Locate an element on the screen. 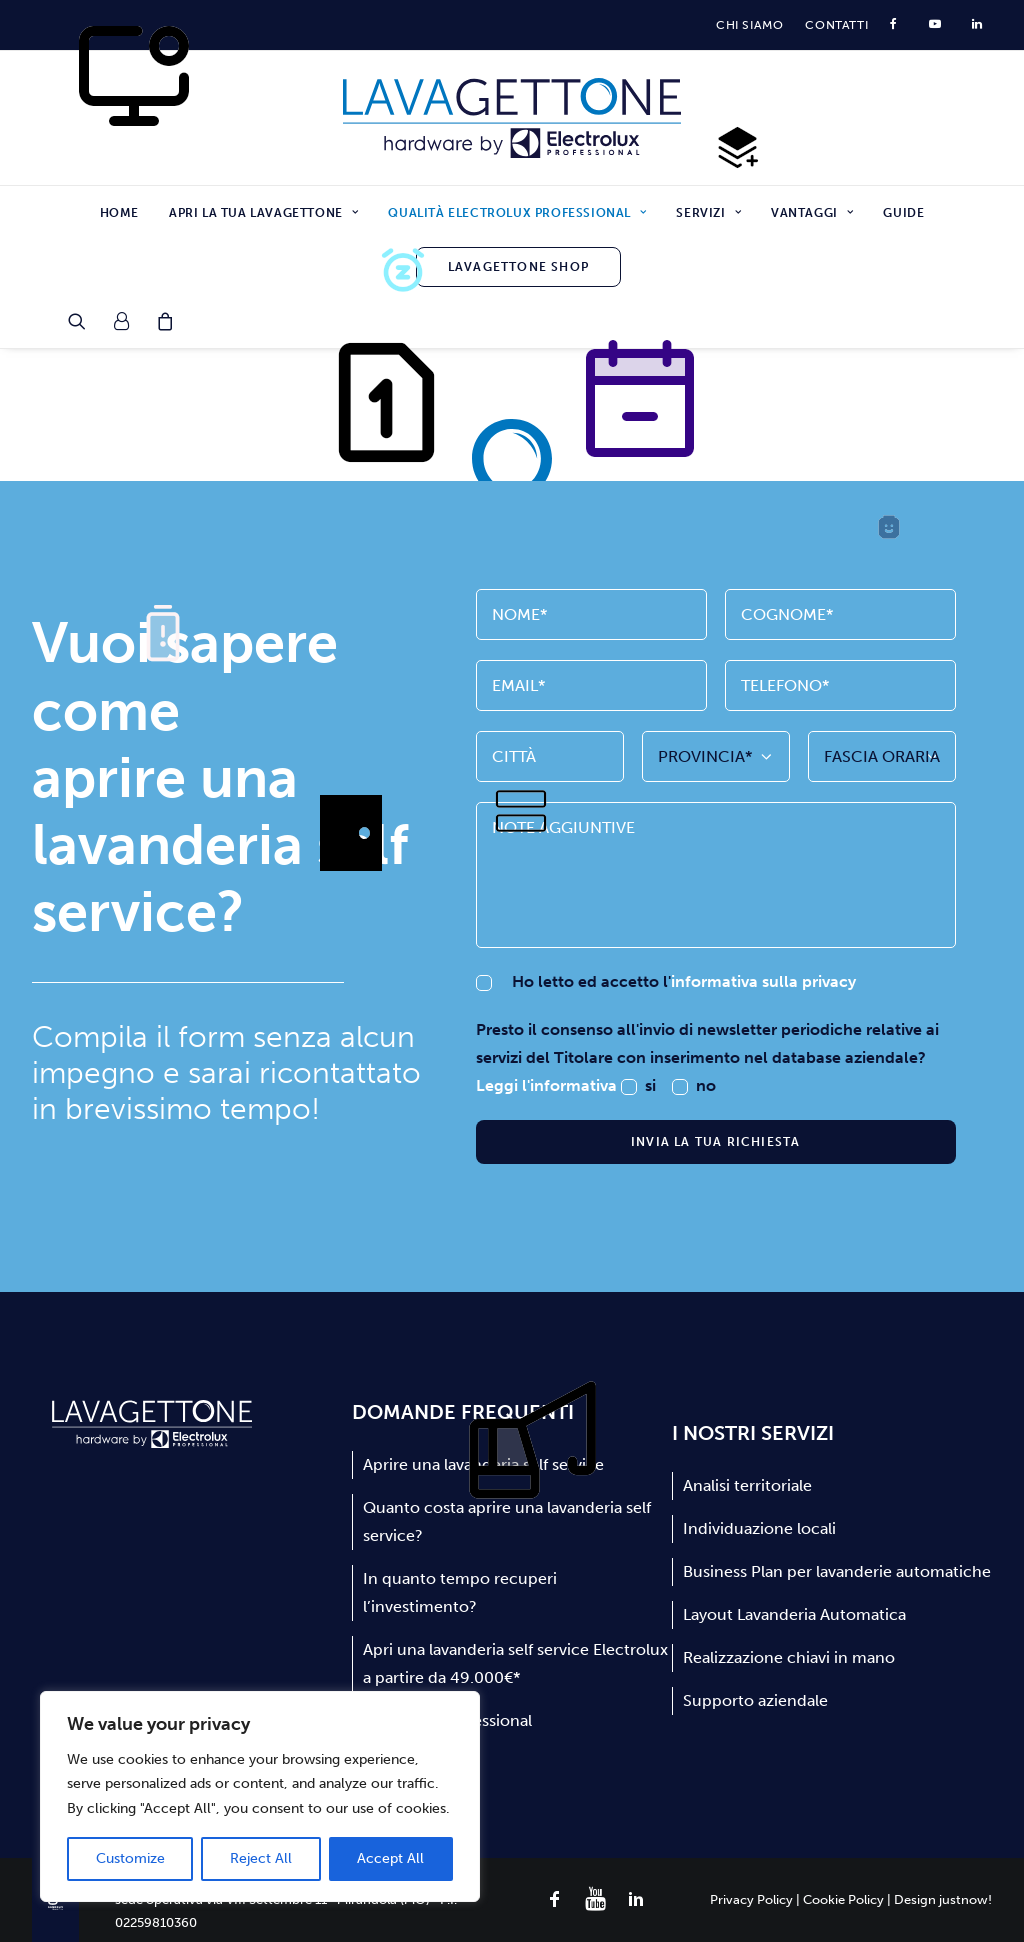 Image resolution: width=1024 pixels, height=1942 pixels. sim card slot 1 indicator is located at coordinates (386, 402).